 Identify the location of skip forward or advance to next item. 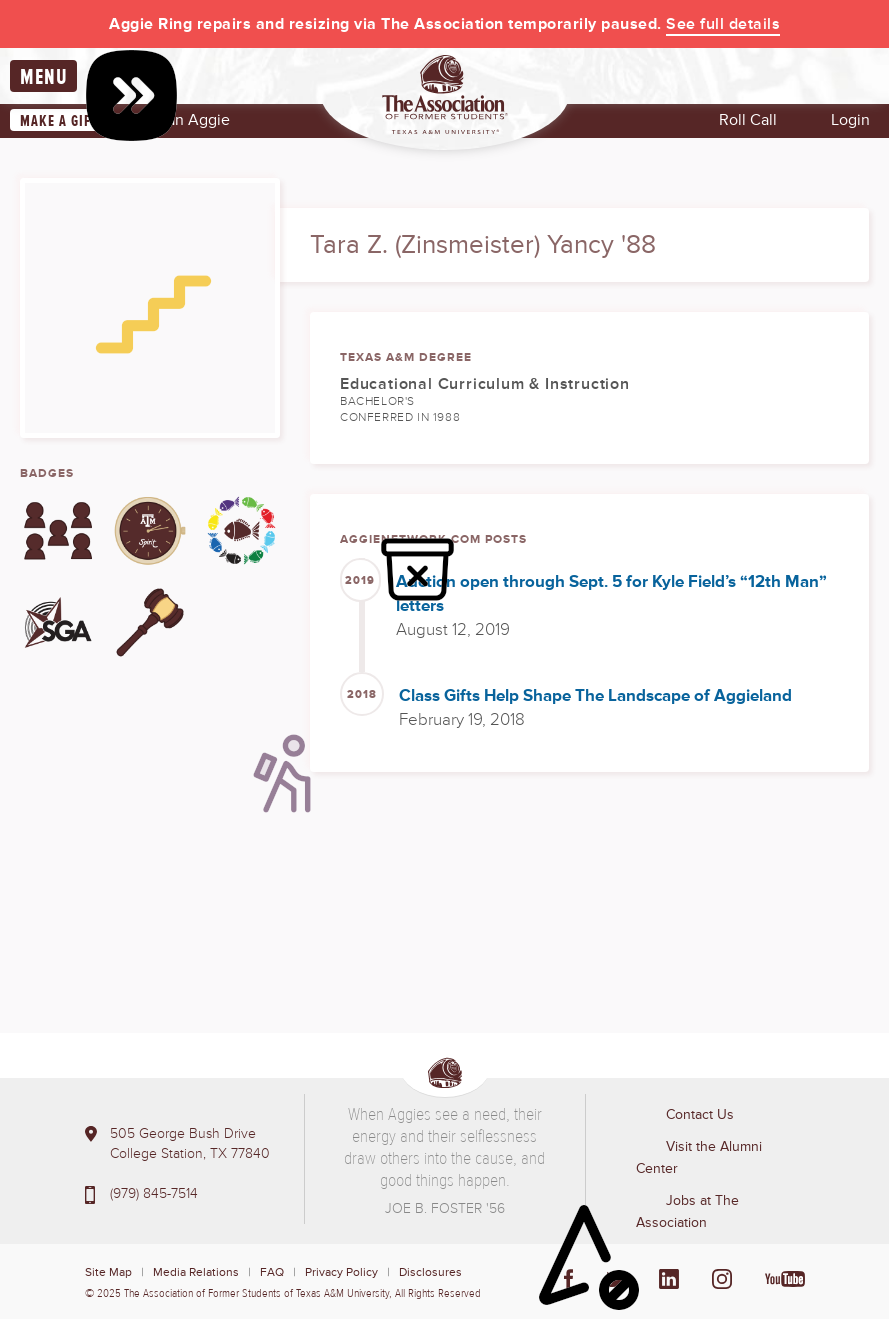
(131, 95).